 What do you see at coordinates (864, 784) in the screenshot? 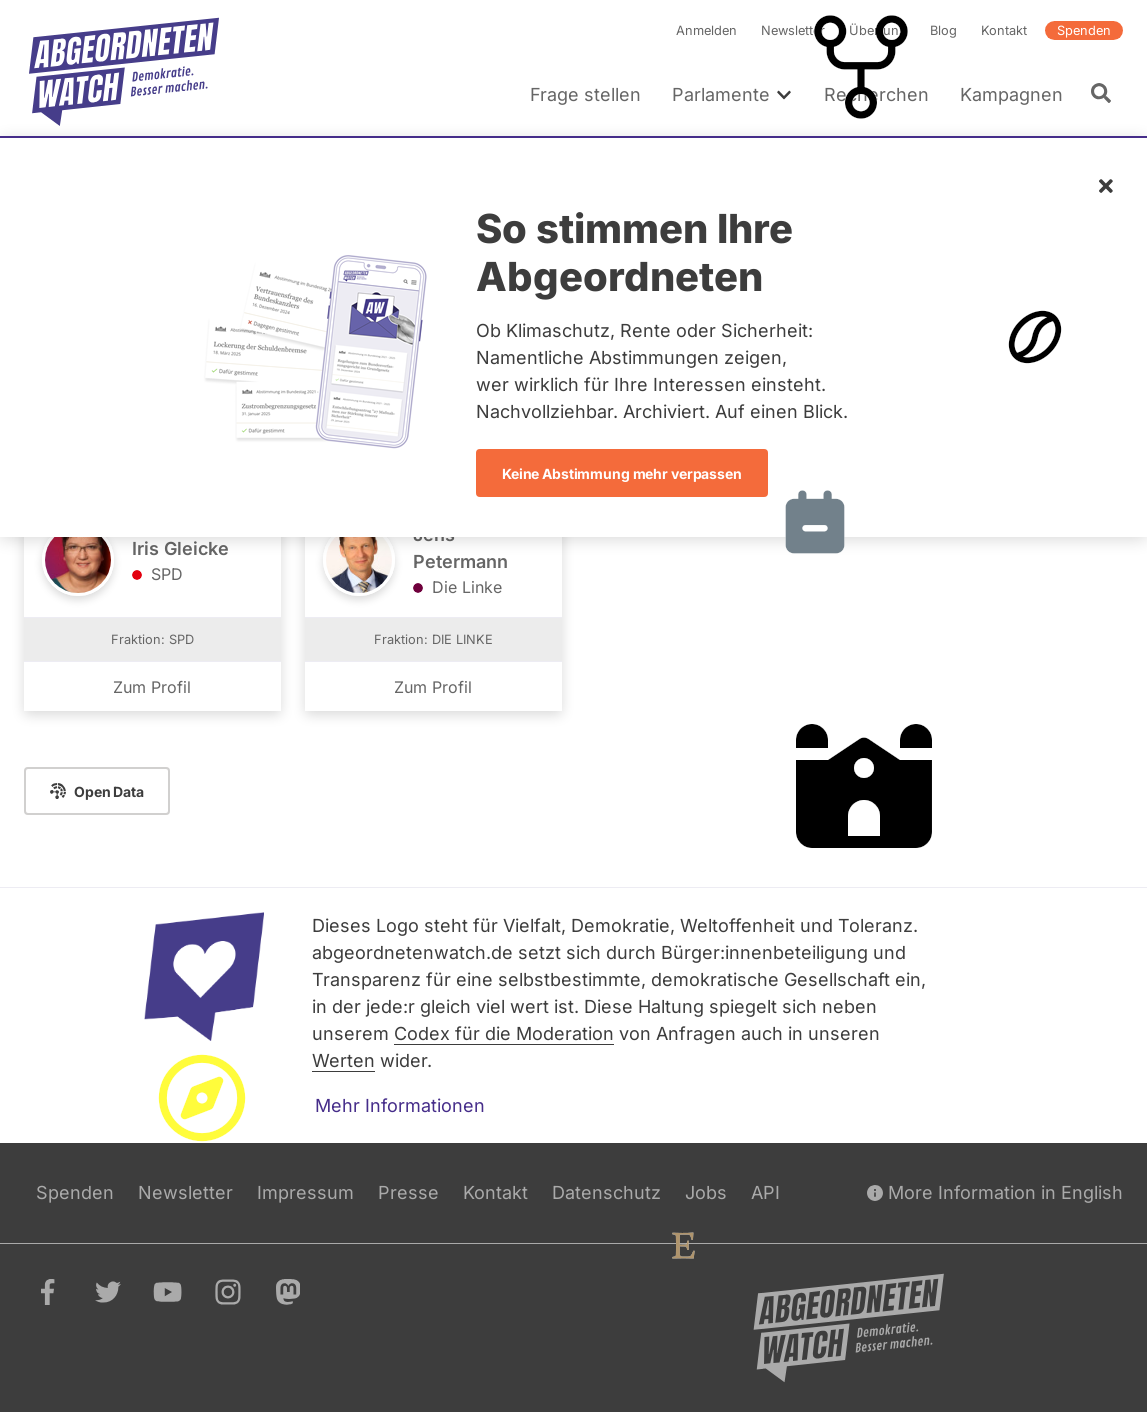
I see `find nearby synagogues` at bounding box center [864, 784].